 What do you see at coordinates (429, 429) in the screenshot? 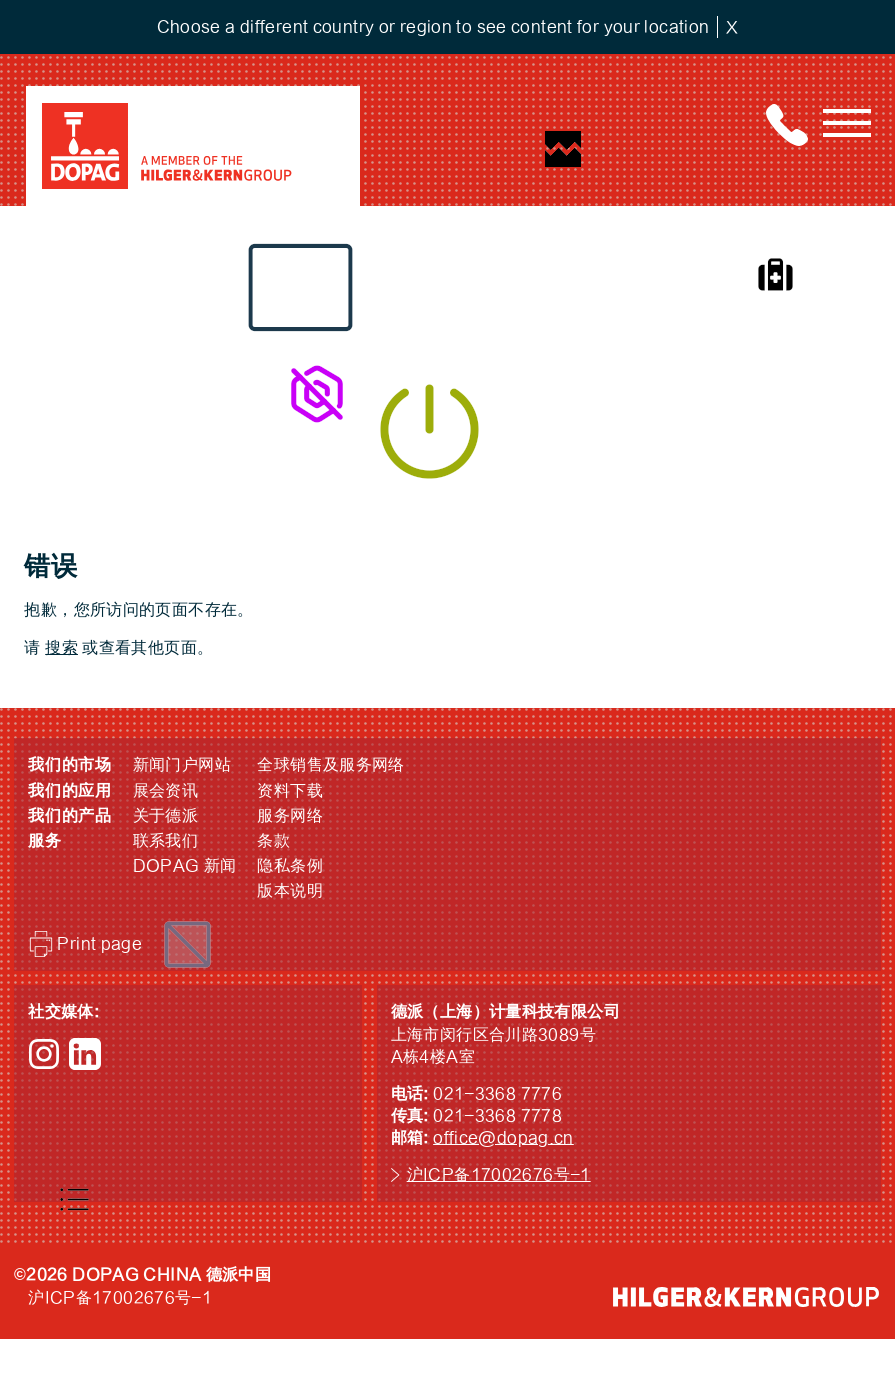
I see `turn device on or off` at bounding box center [429, 429].